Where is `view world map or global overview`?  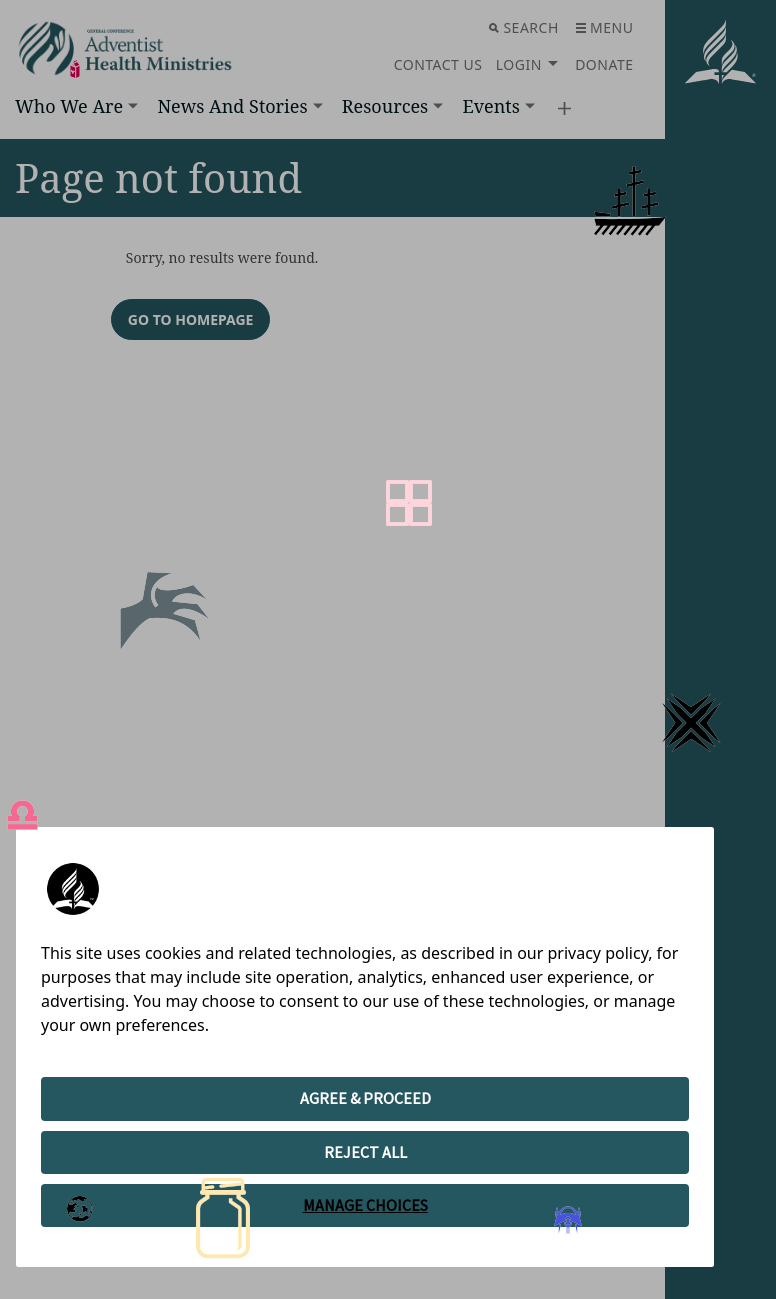
view world map or global overview is located at coordinates (80, 1209).